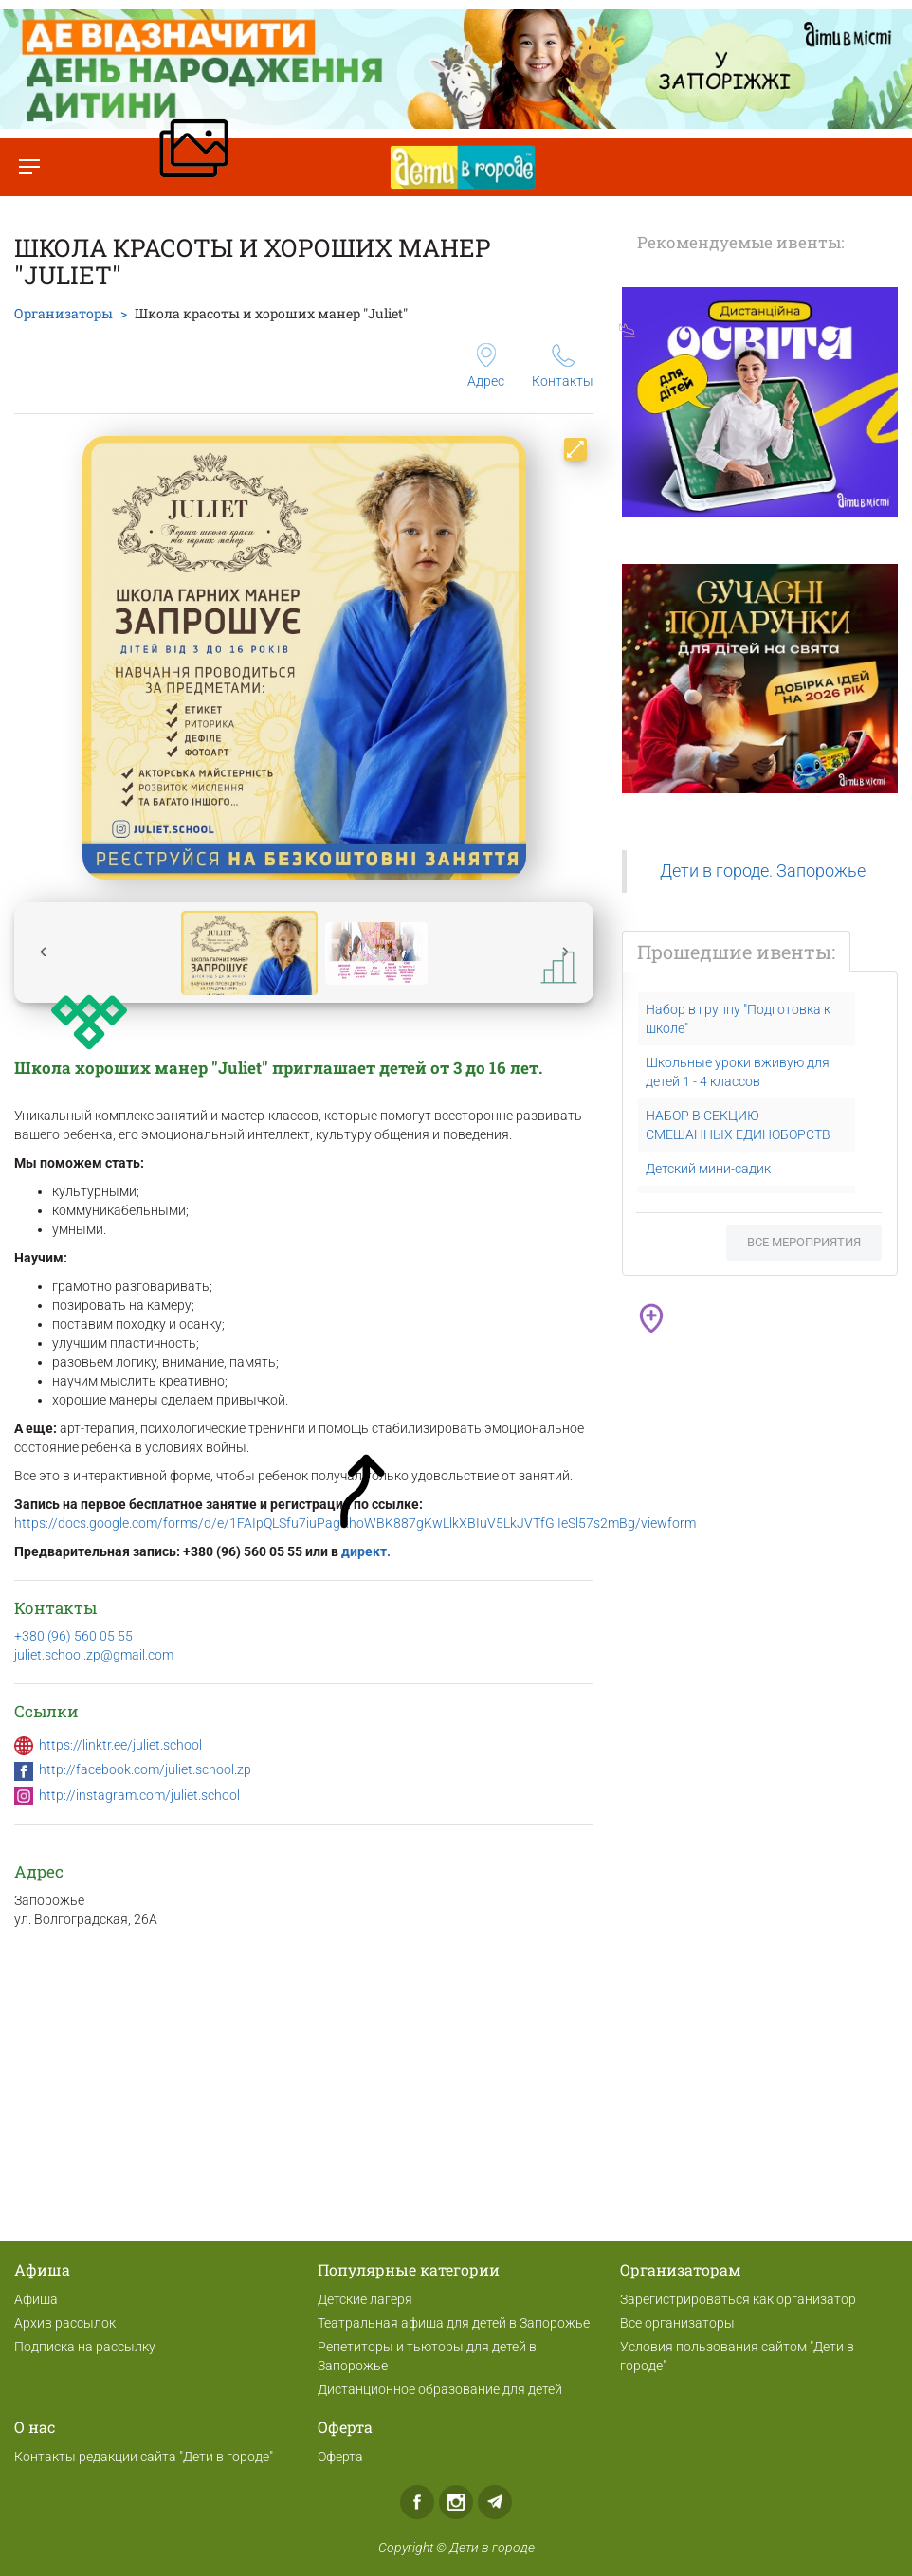 The width and height of the screenshot is (912, 2576). I want to click on indicates flight arrival or landing status, so click(626, 330).